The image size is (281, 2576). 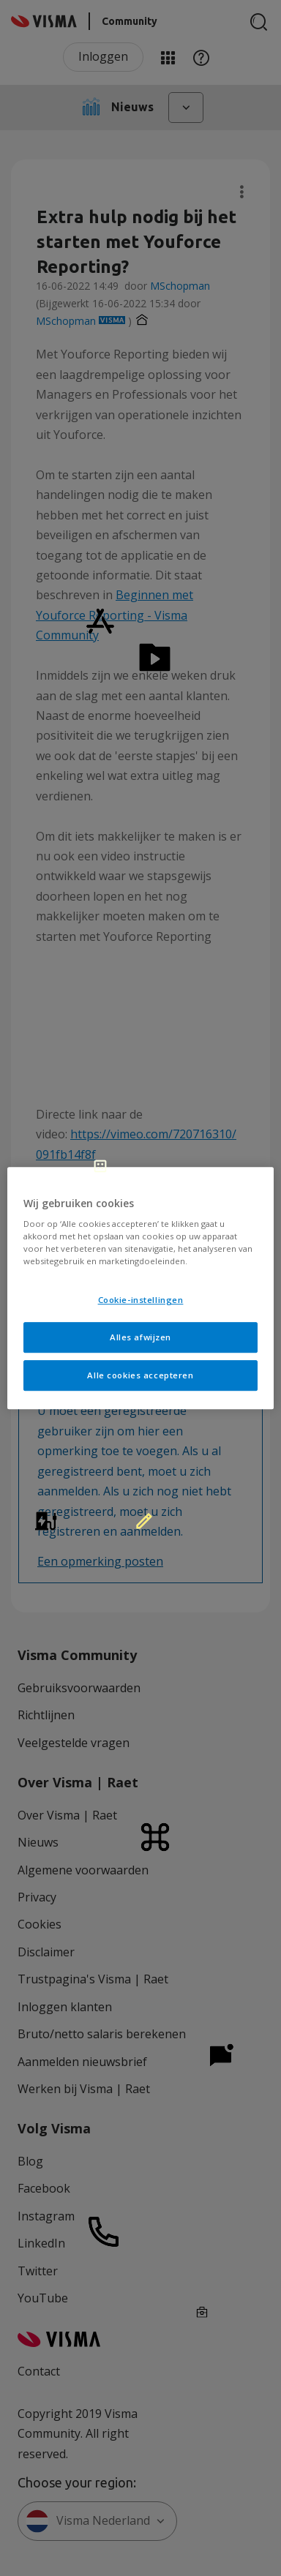 I want to click on find nearby electric vehicle charging stations, so click(x=45, y=1521).